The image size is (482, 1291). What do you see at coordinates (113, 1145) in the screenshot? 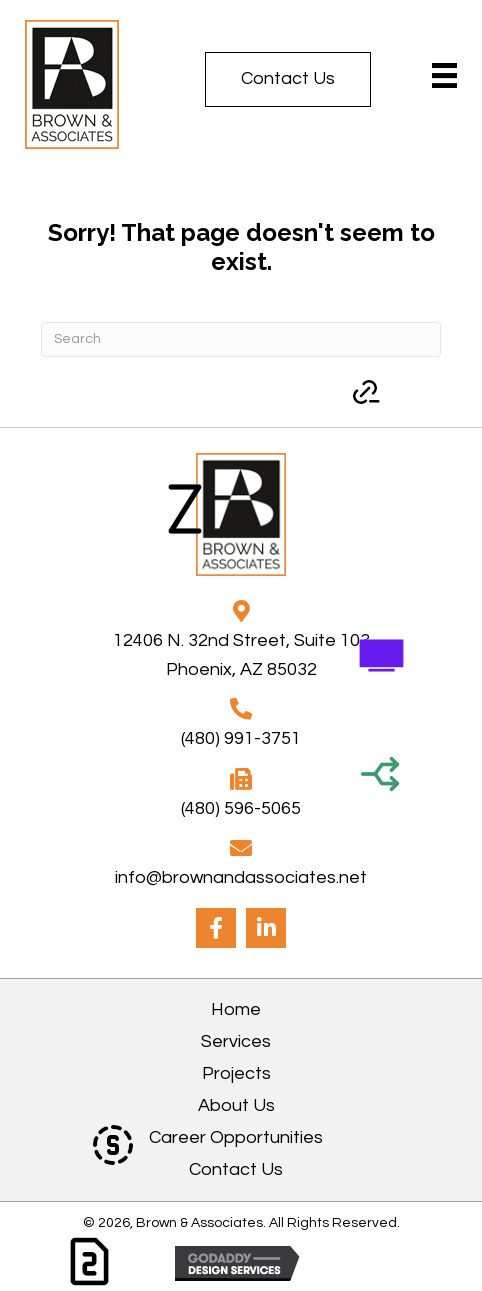
I see `indicates a pending or in-progress sync status` at bounding box center [113, 1145].